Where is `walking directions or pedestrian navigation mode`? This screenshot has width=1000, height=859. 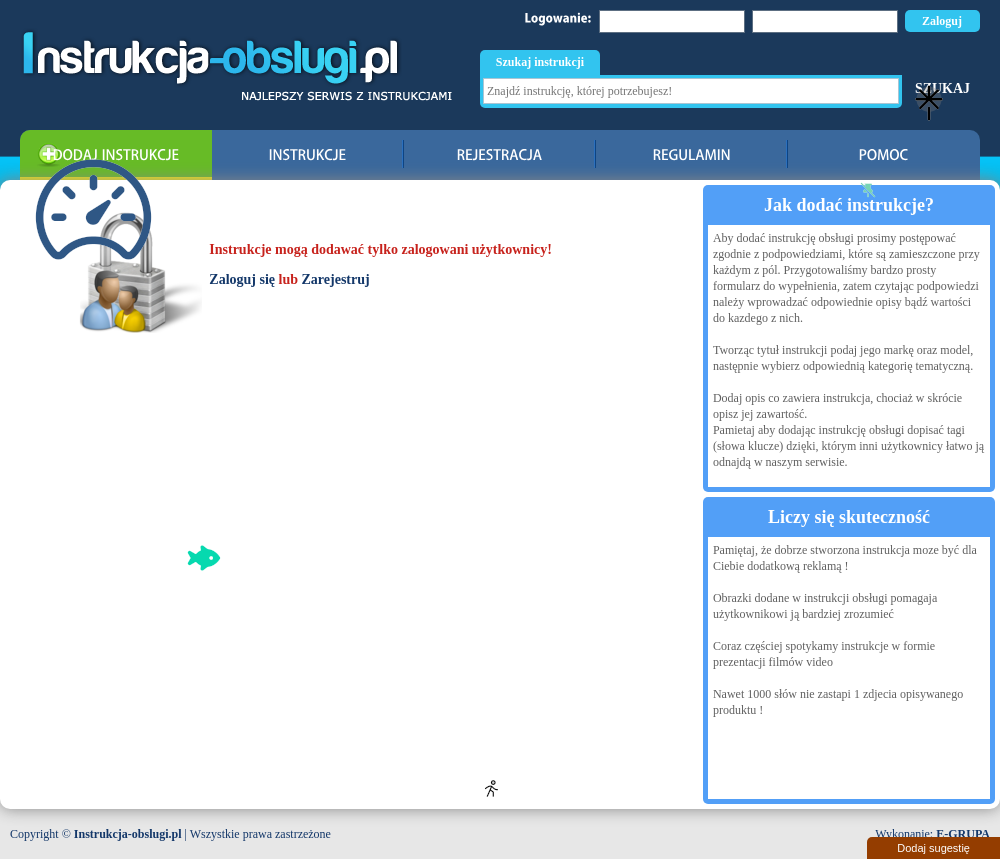 walking directions or pedestrian navigation mode is located at coordinates (491, 788).